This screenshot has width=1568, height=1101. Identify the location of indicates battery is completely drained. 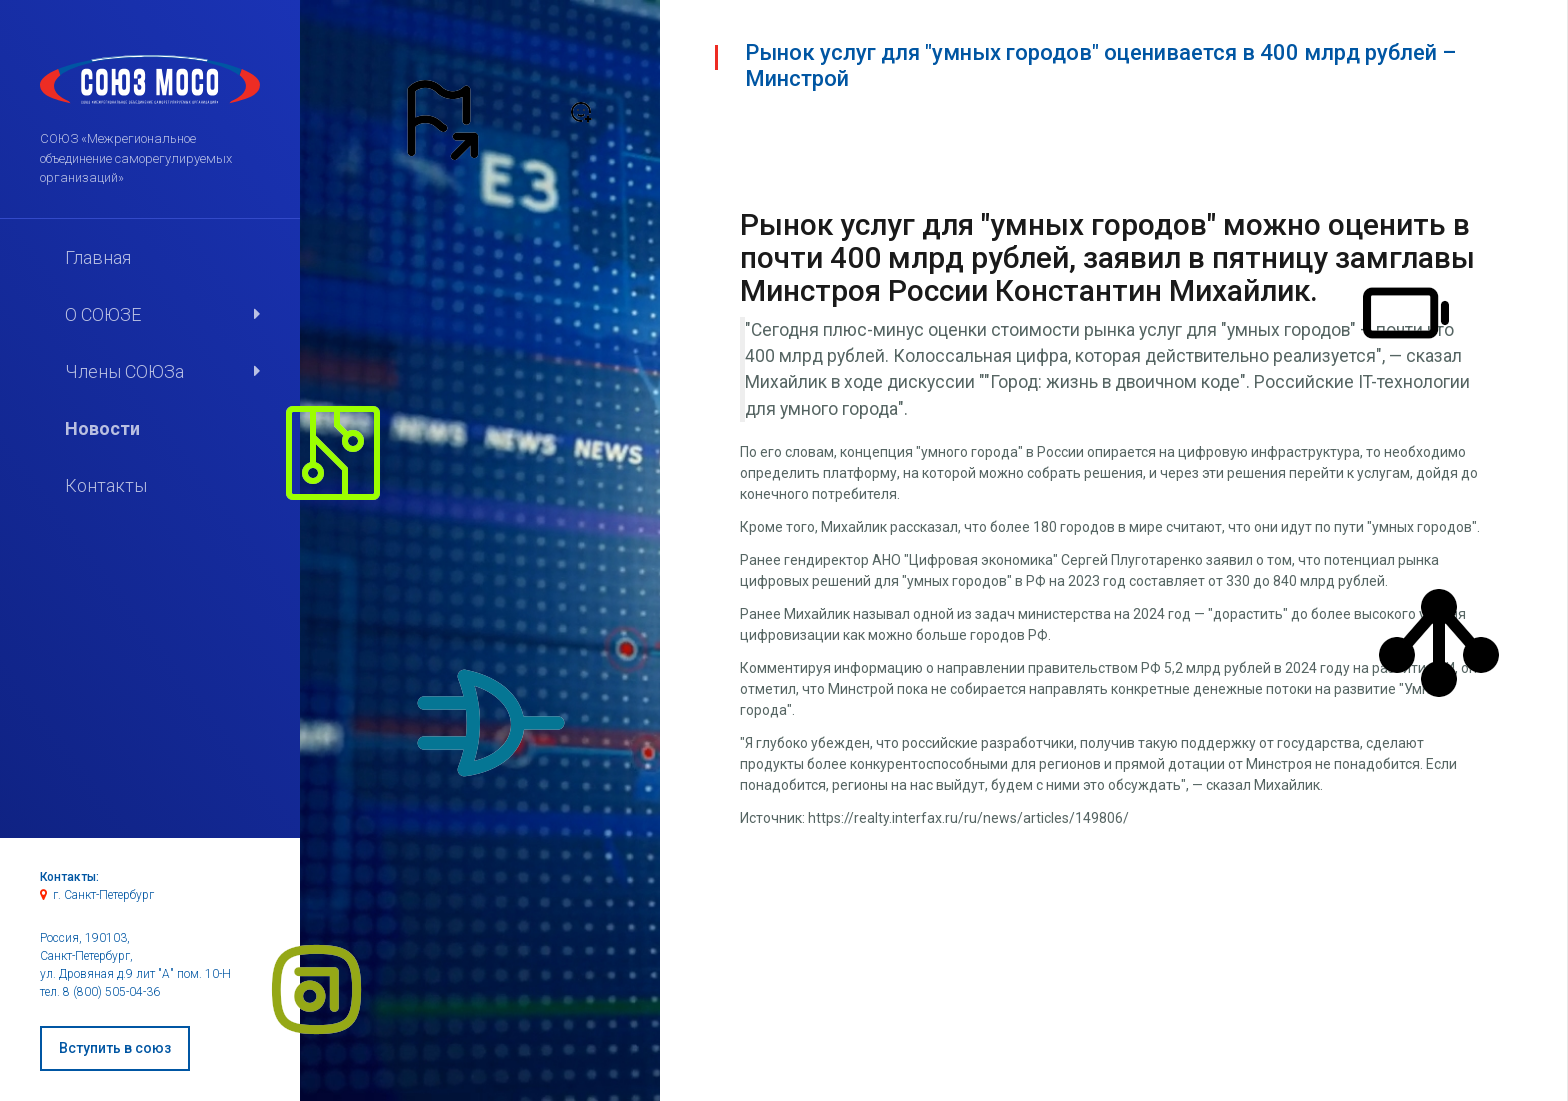
(1406, 313).